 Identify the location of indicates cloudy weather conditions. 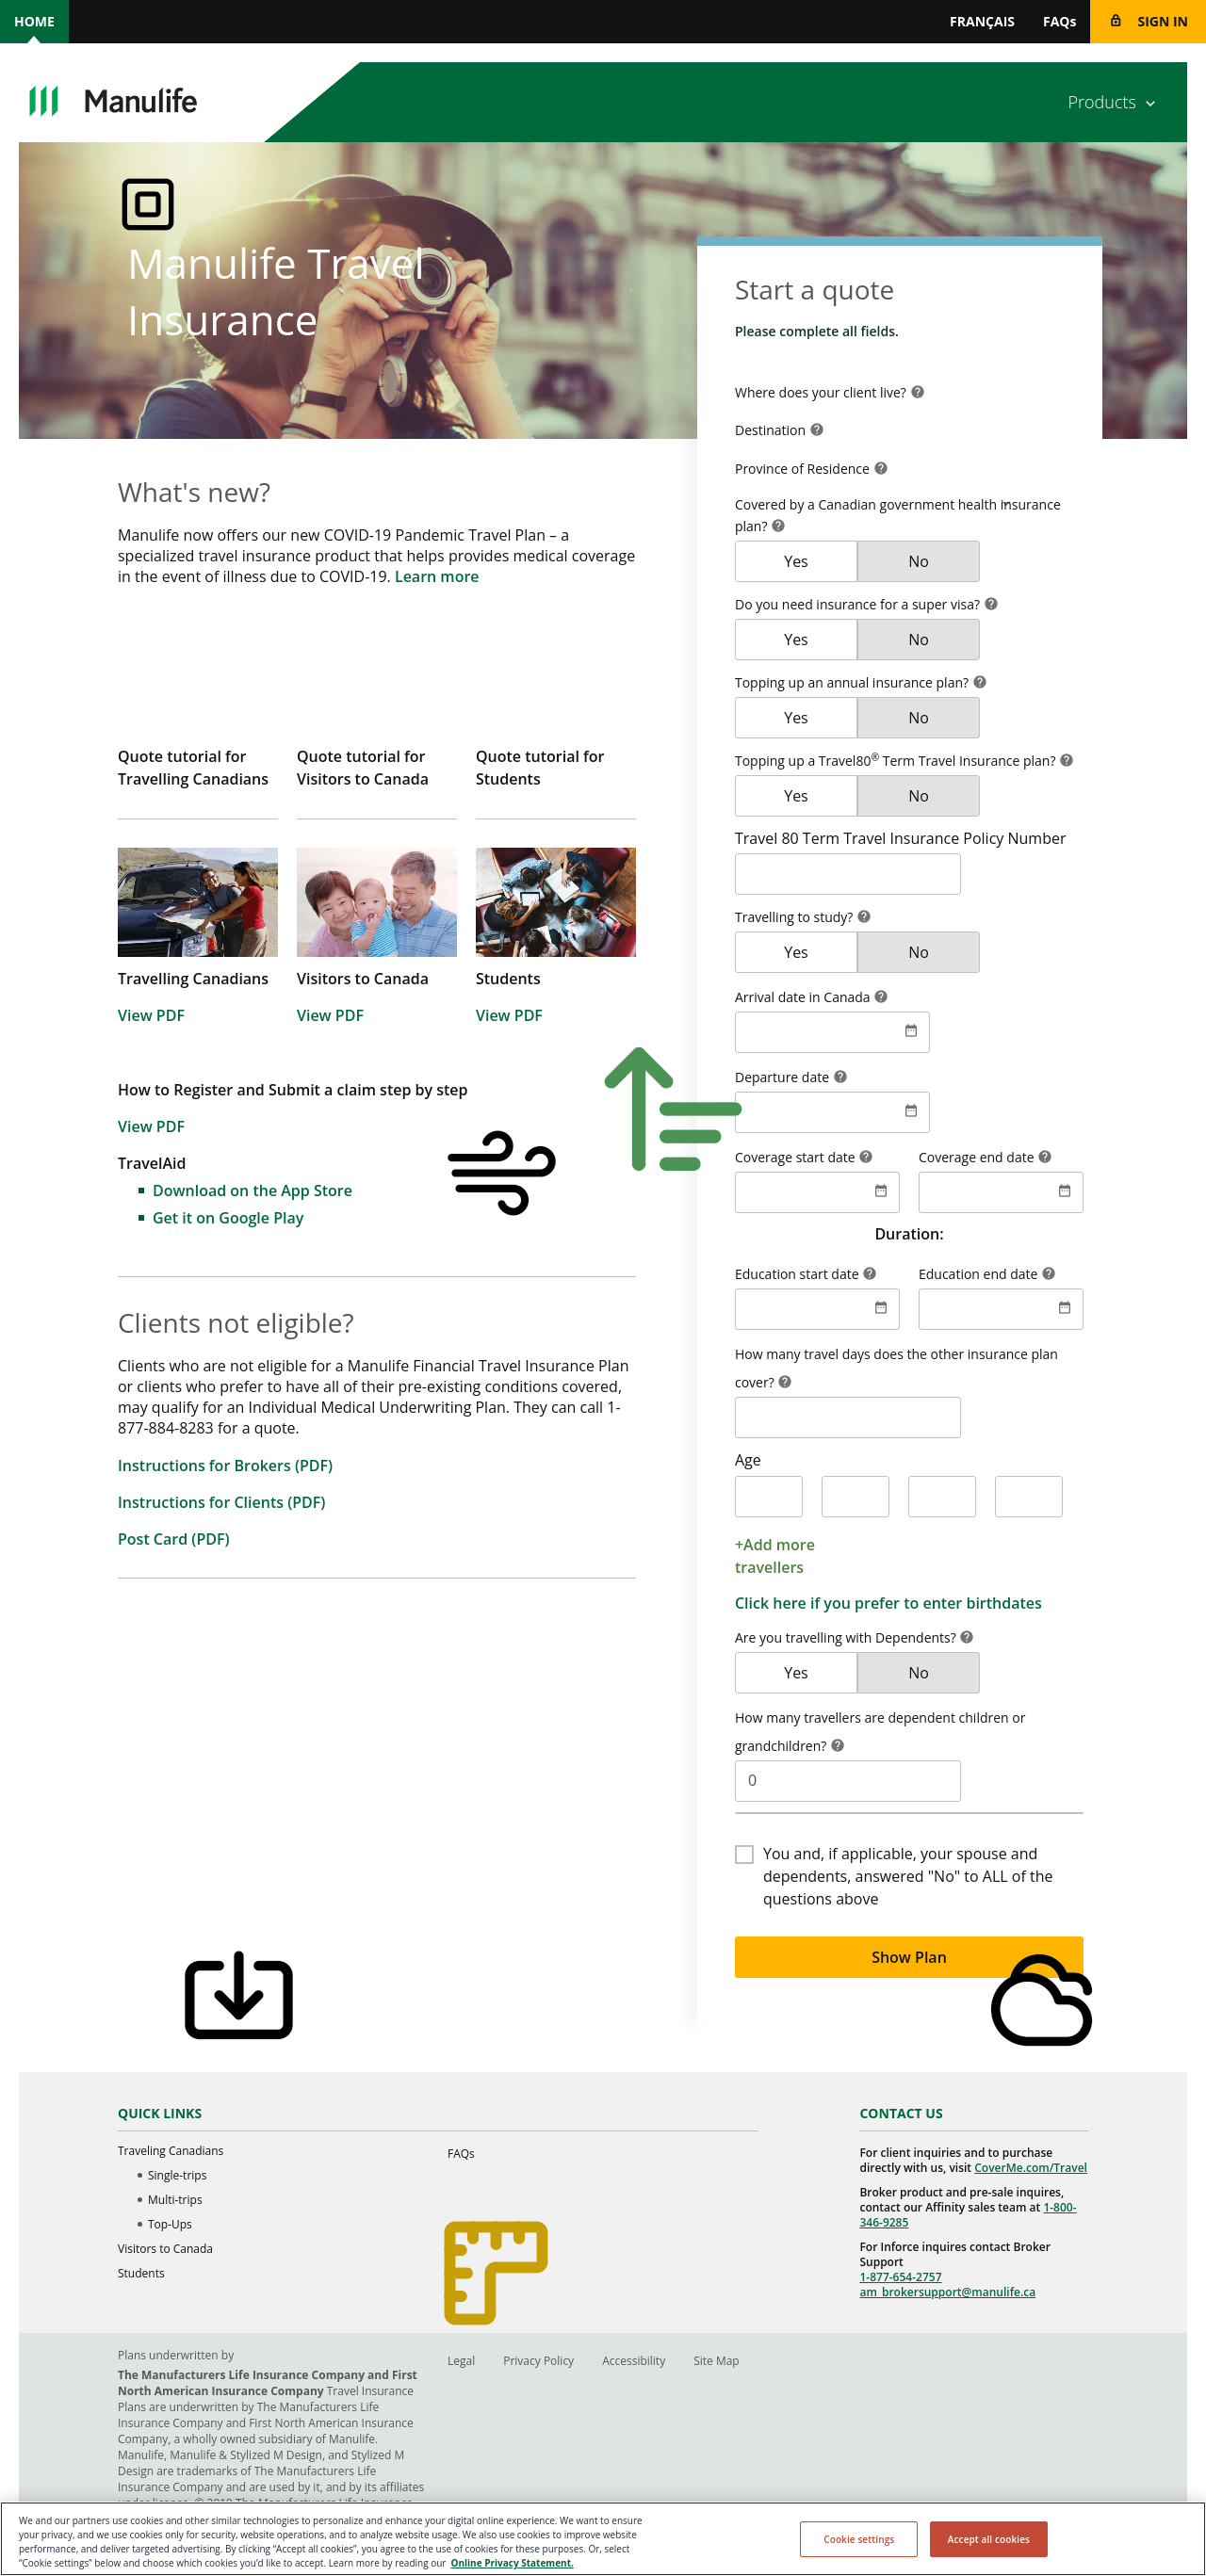
(1041, 2000).